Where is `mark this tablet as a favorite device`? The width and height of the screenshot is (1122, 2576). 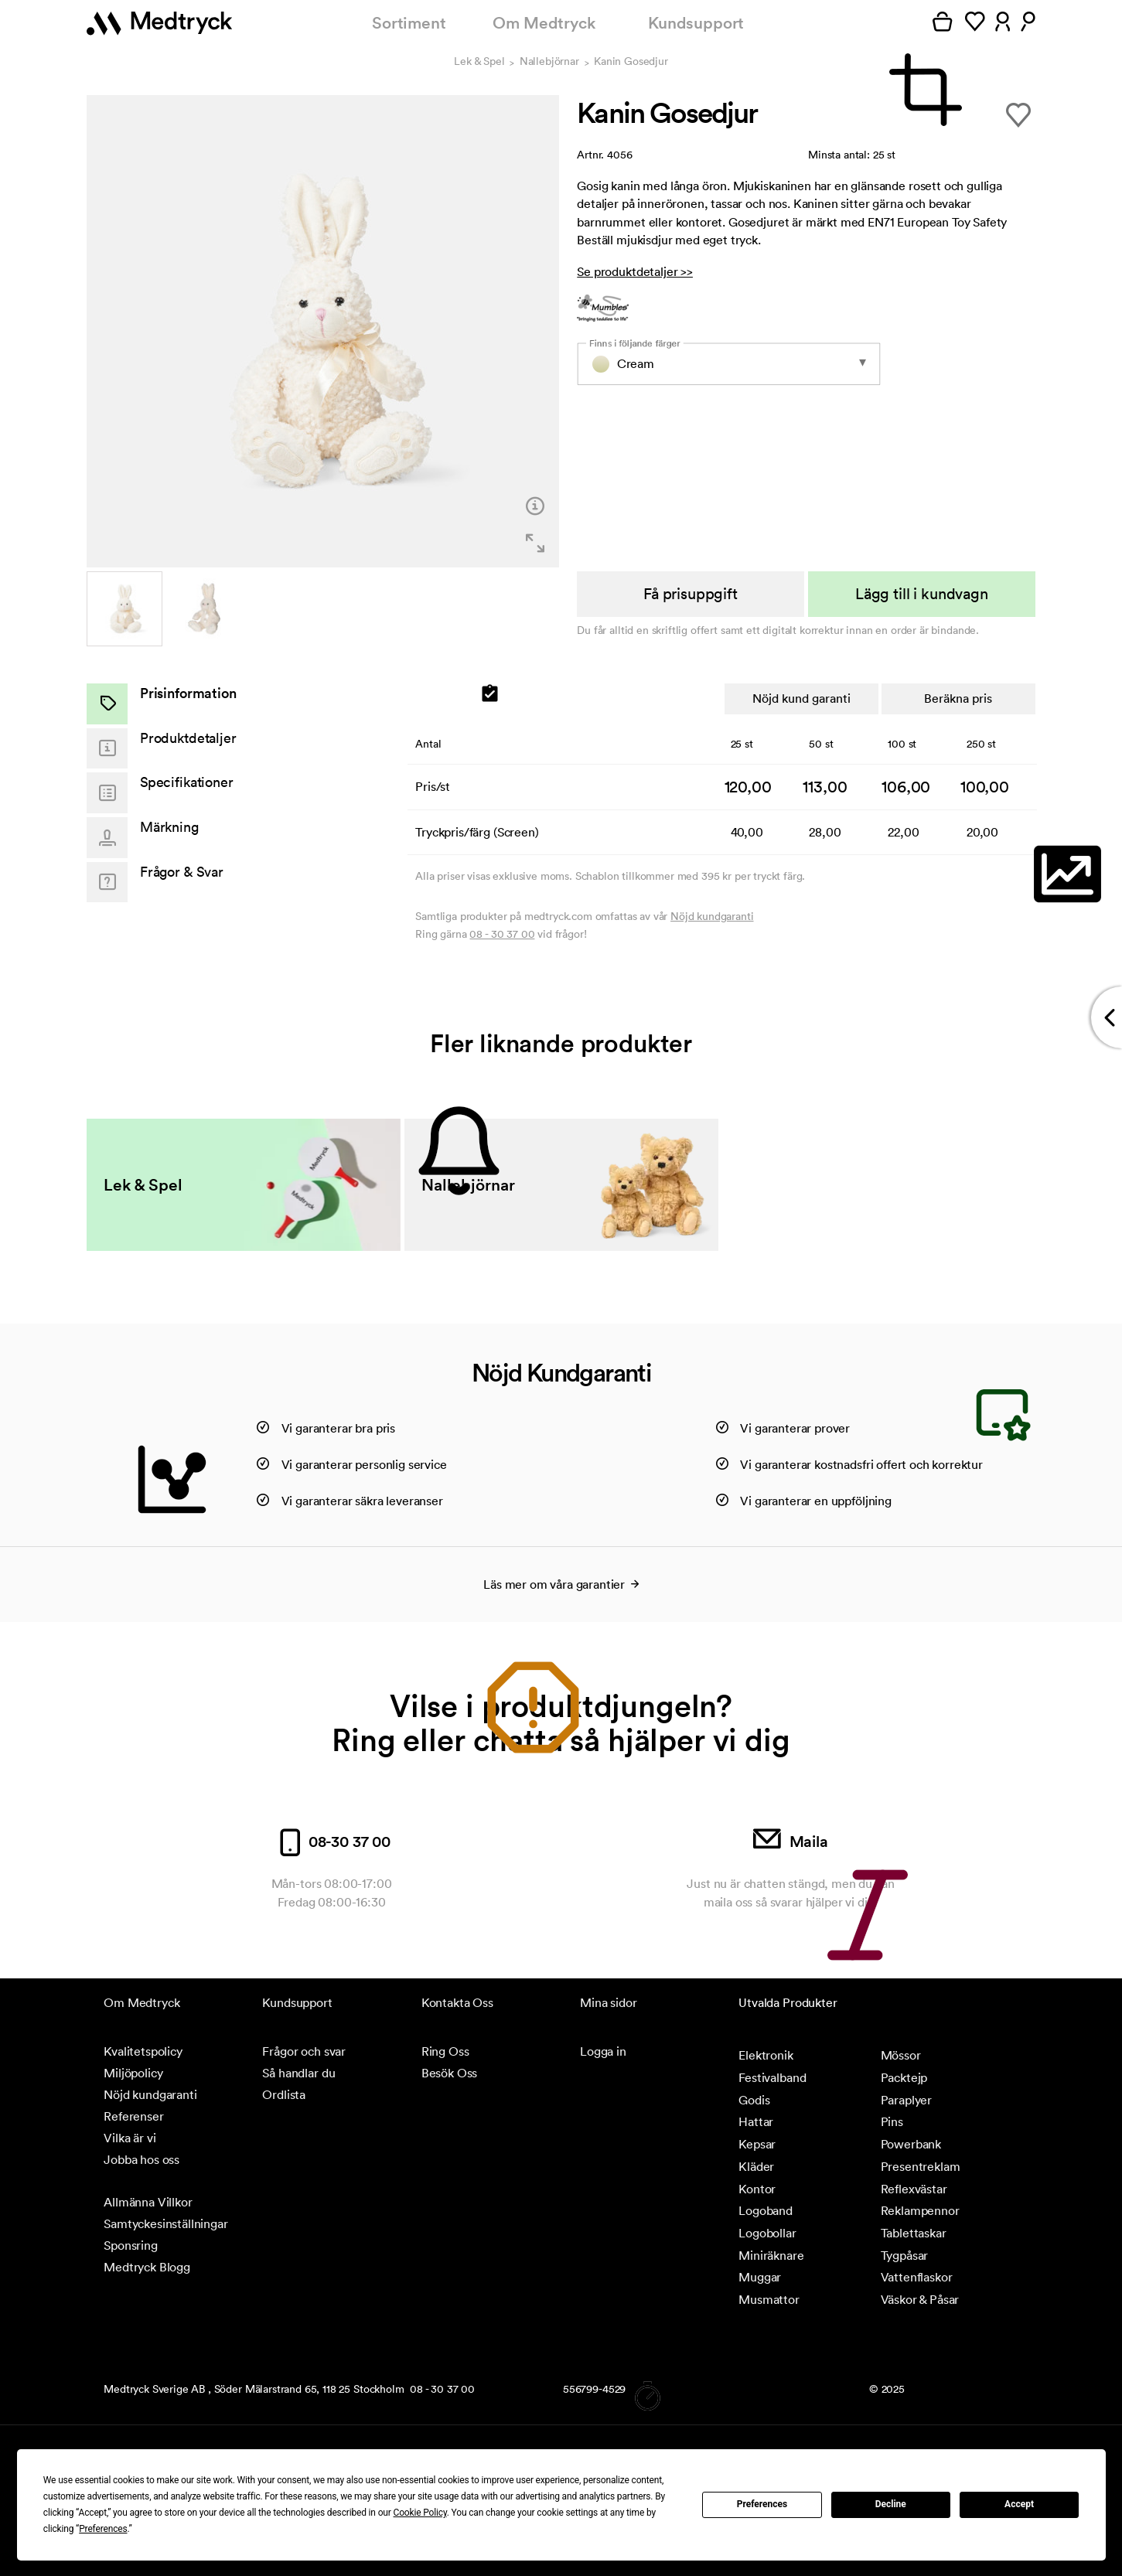 mark this tablet as a favorite device is located at coordinates (1002, 1412).